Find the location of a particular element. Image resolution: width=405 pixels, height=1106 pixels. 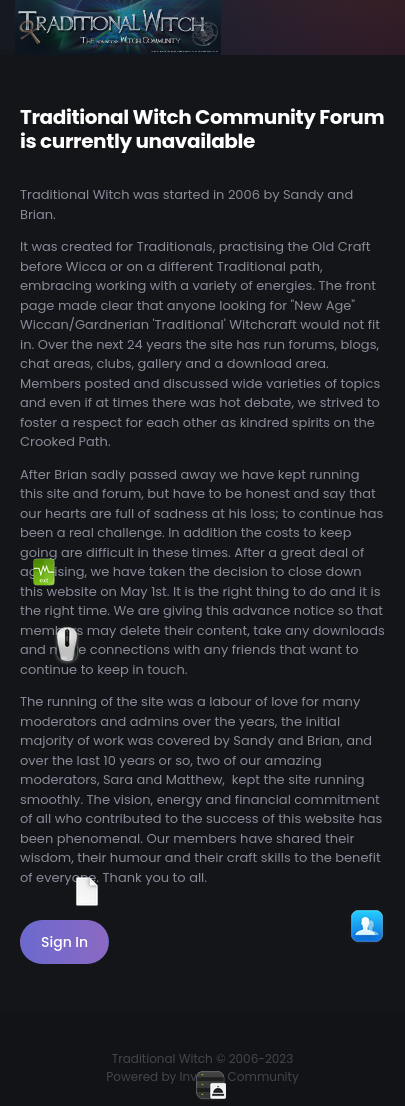

configure mouse settings is located at coordinates (67, 645).